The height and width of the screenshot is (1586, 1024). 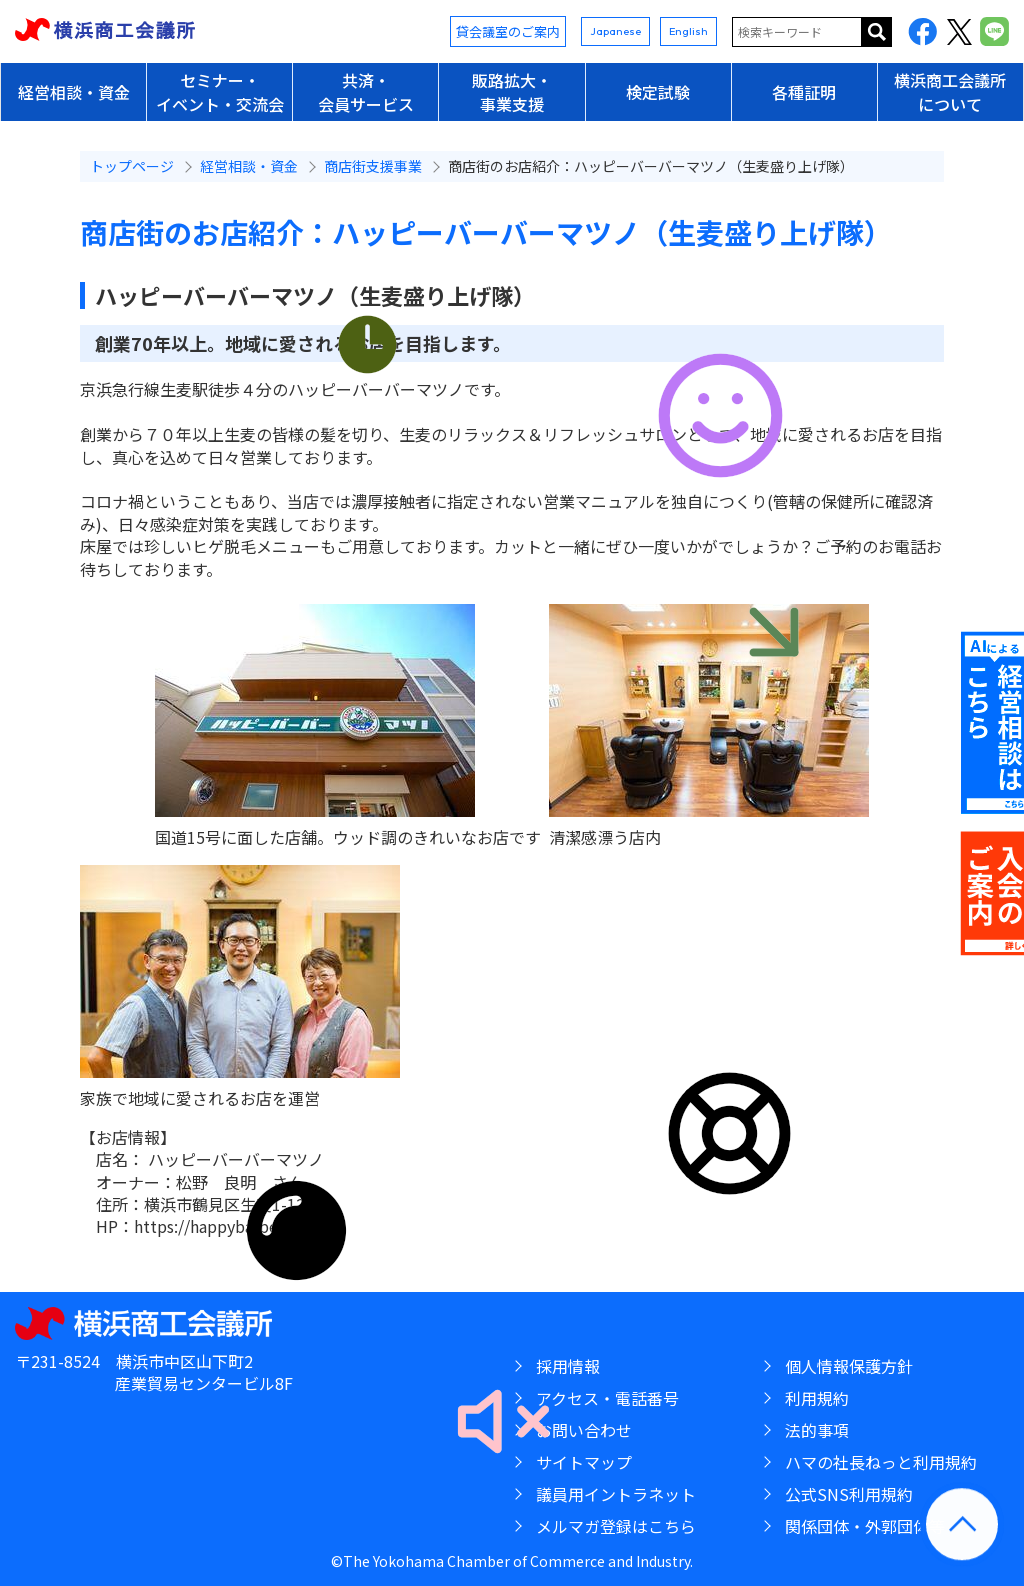 I want to click on apply inner shadow effect to top-left corner, so click(x=296, y=1230).